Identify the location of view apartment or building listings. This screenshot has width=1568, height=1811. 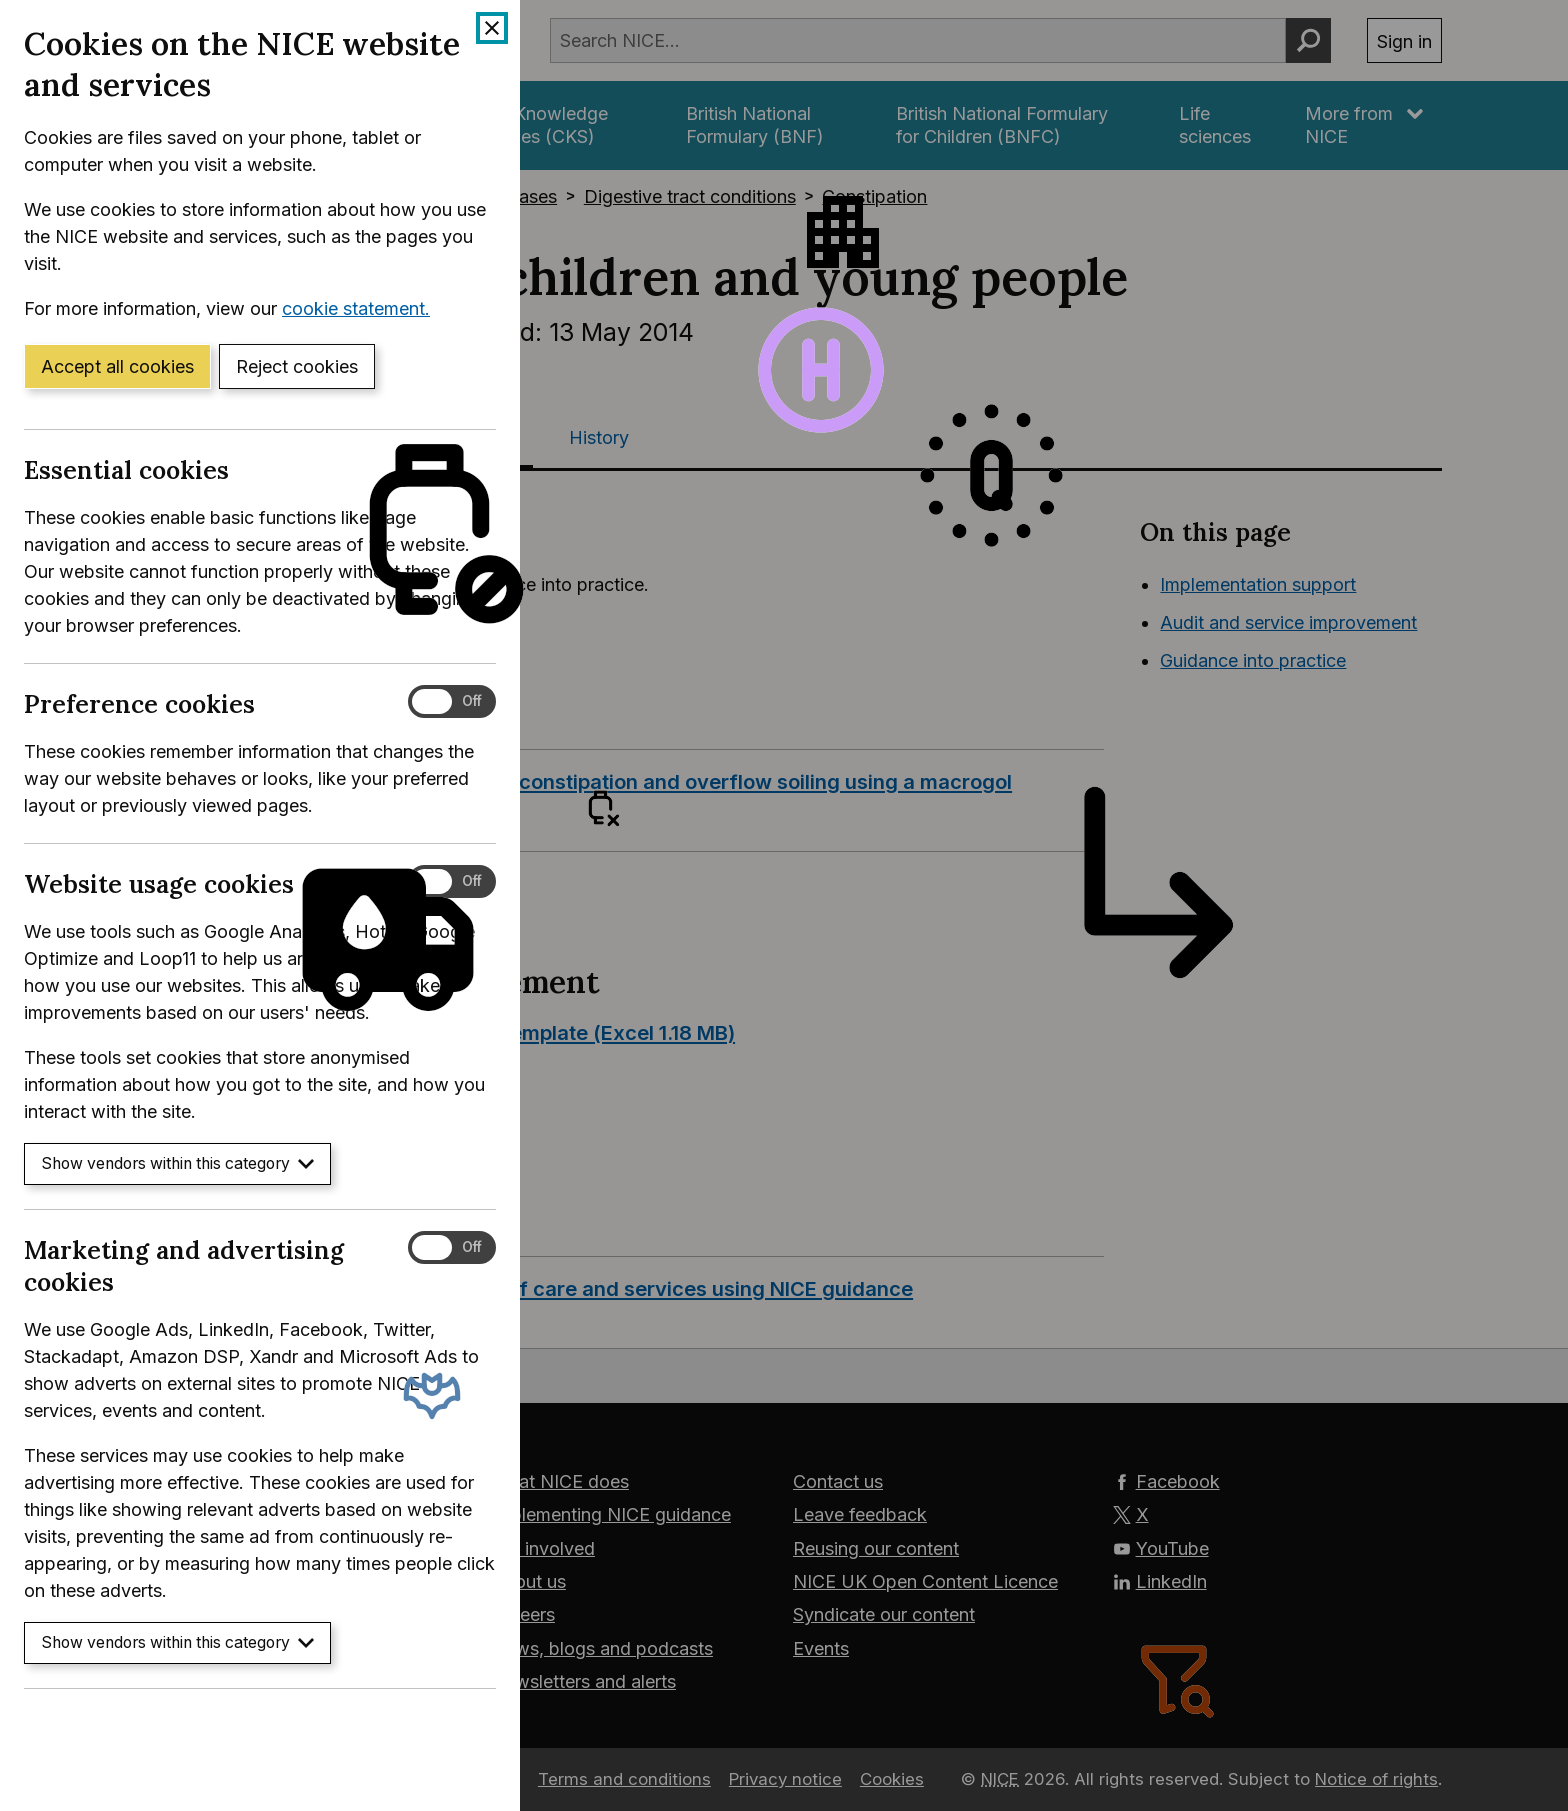
(843, 232).